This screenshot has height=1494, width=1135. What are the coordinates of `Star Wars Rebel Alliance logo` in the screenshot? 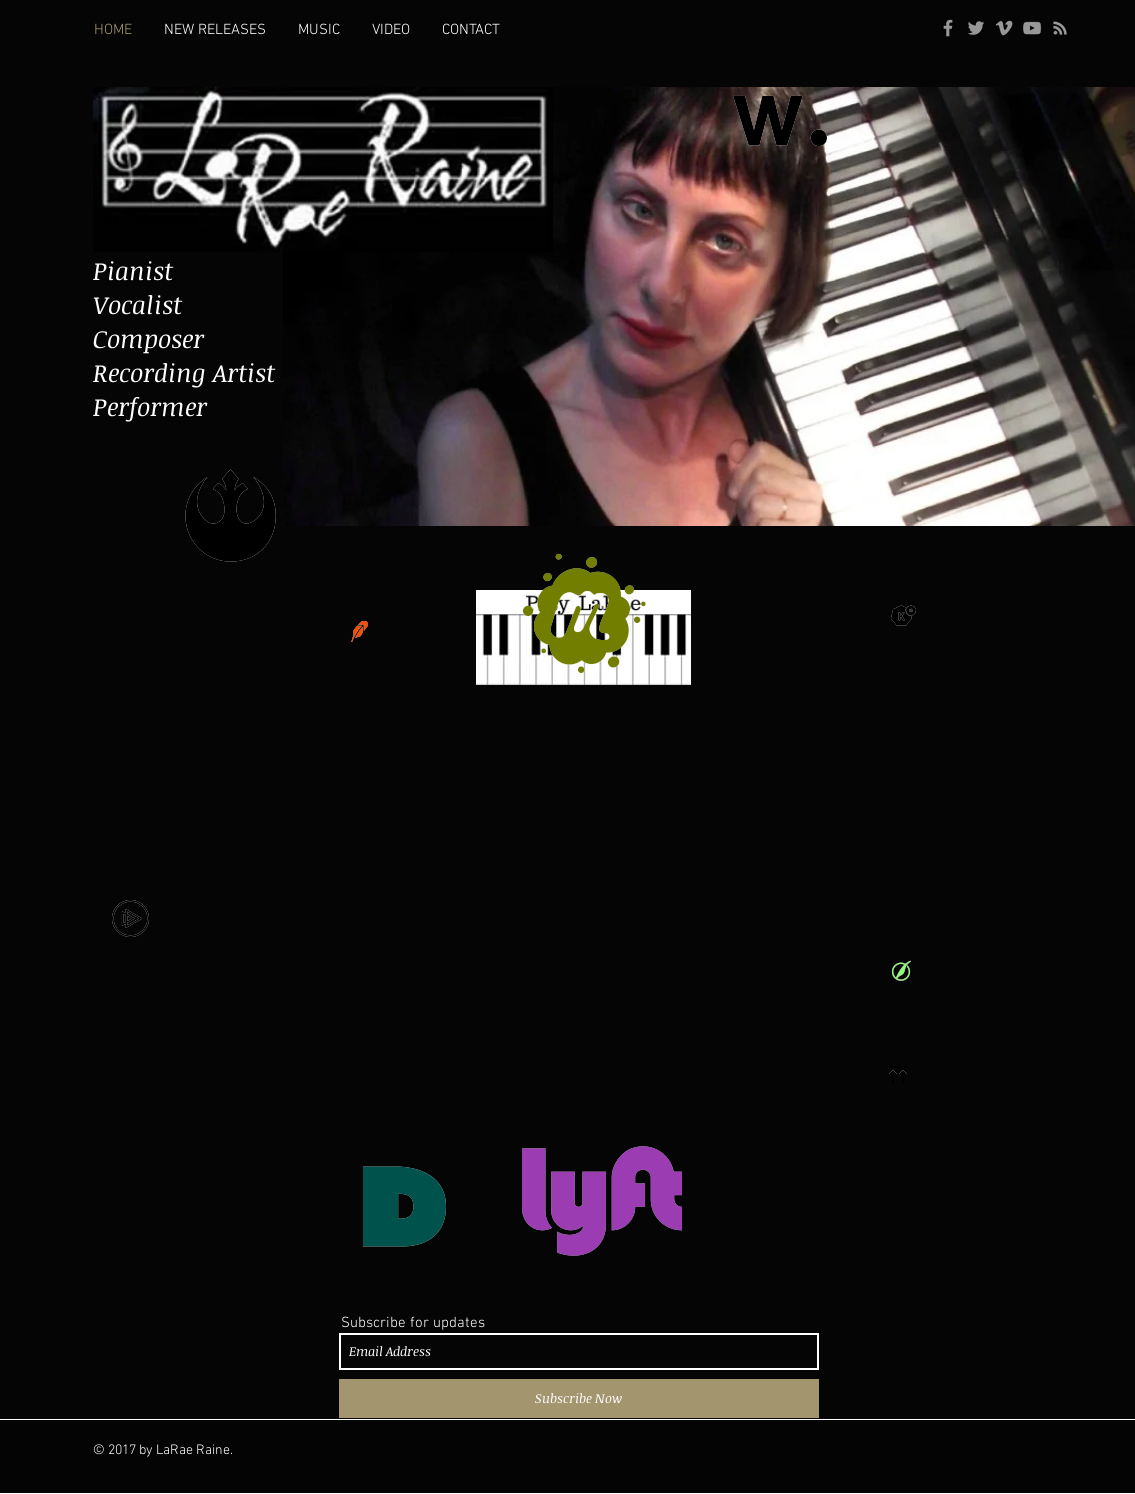 It's located at (230, 515).